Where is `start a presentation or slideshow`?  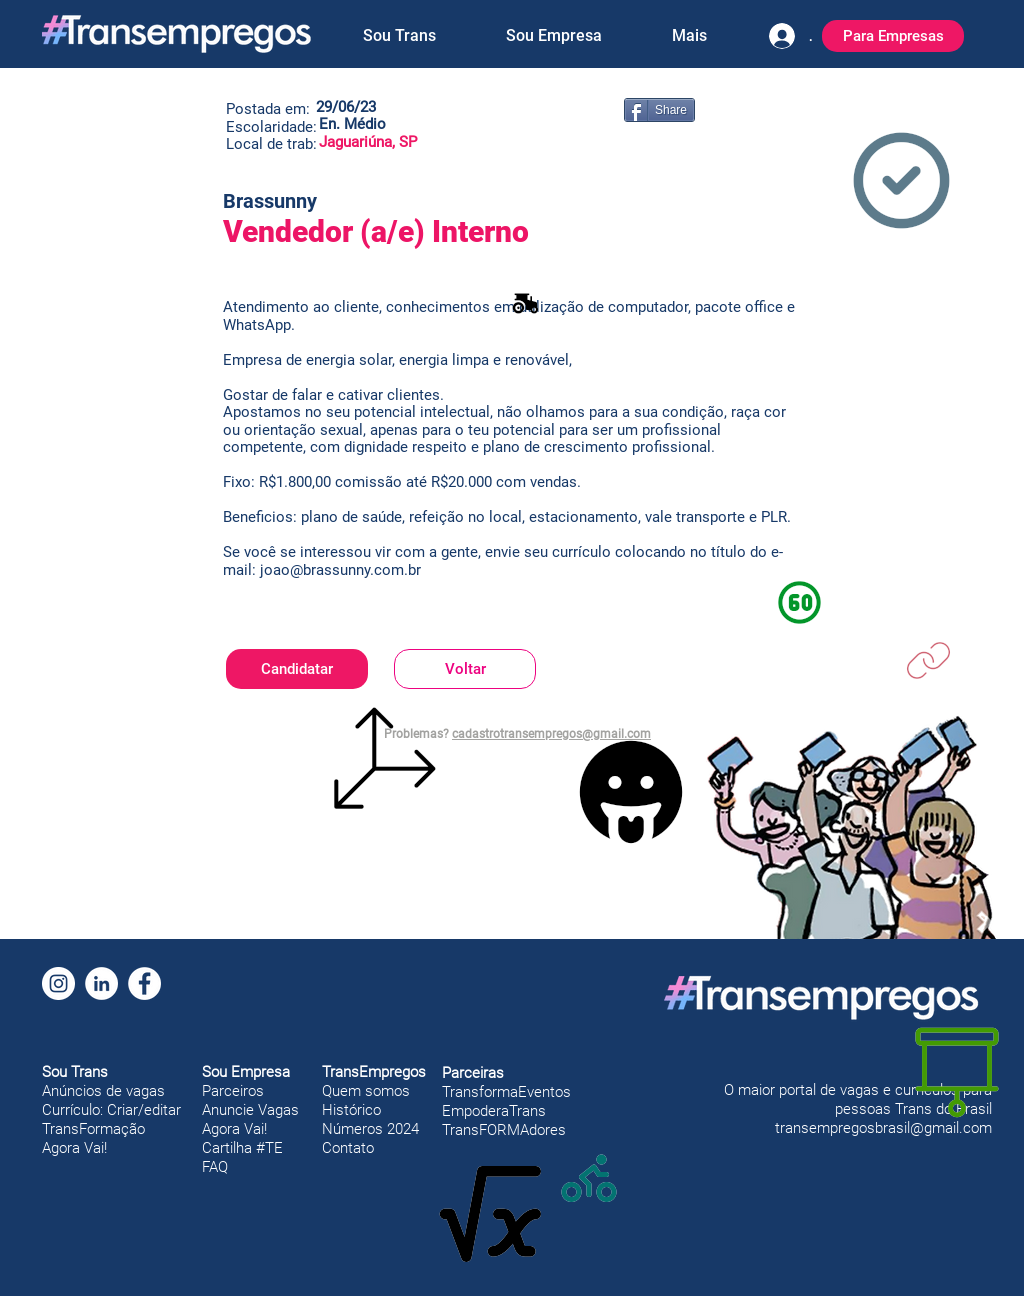
start a presentation or slideshow is located at coordinates (957, 1066).